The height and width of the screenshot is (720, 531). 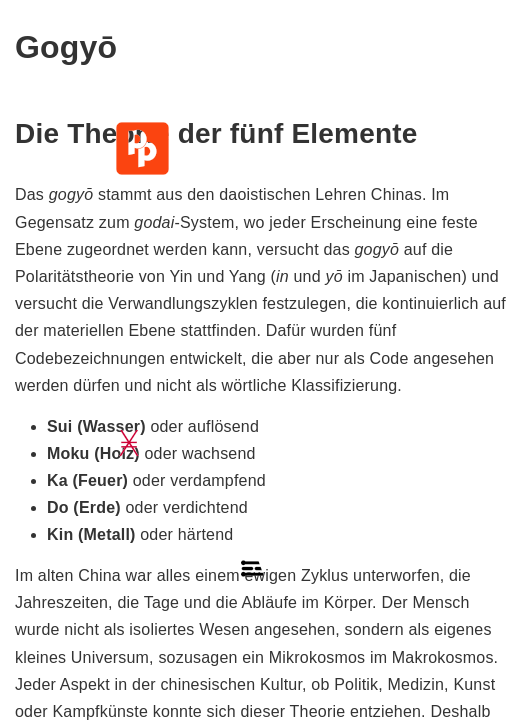 What do you see at coordinates (129, 443) in the screenshot?
I see `nano cryptocurrency logo` at bounding box center [129, 443].